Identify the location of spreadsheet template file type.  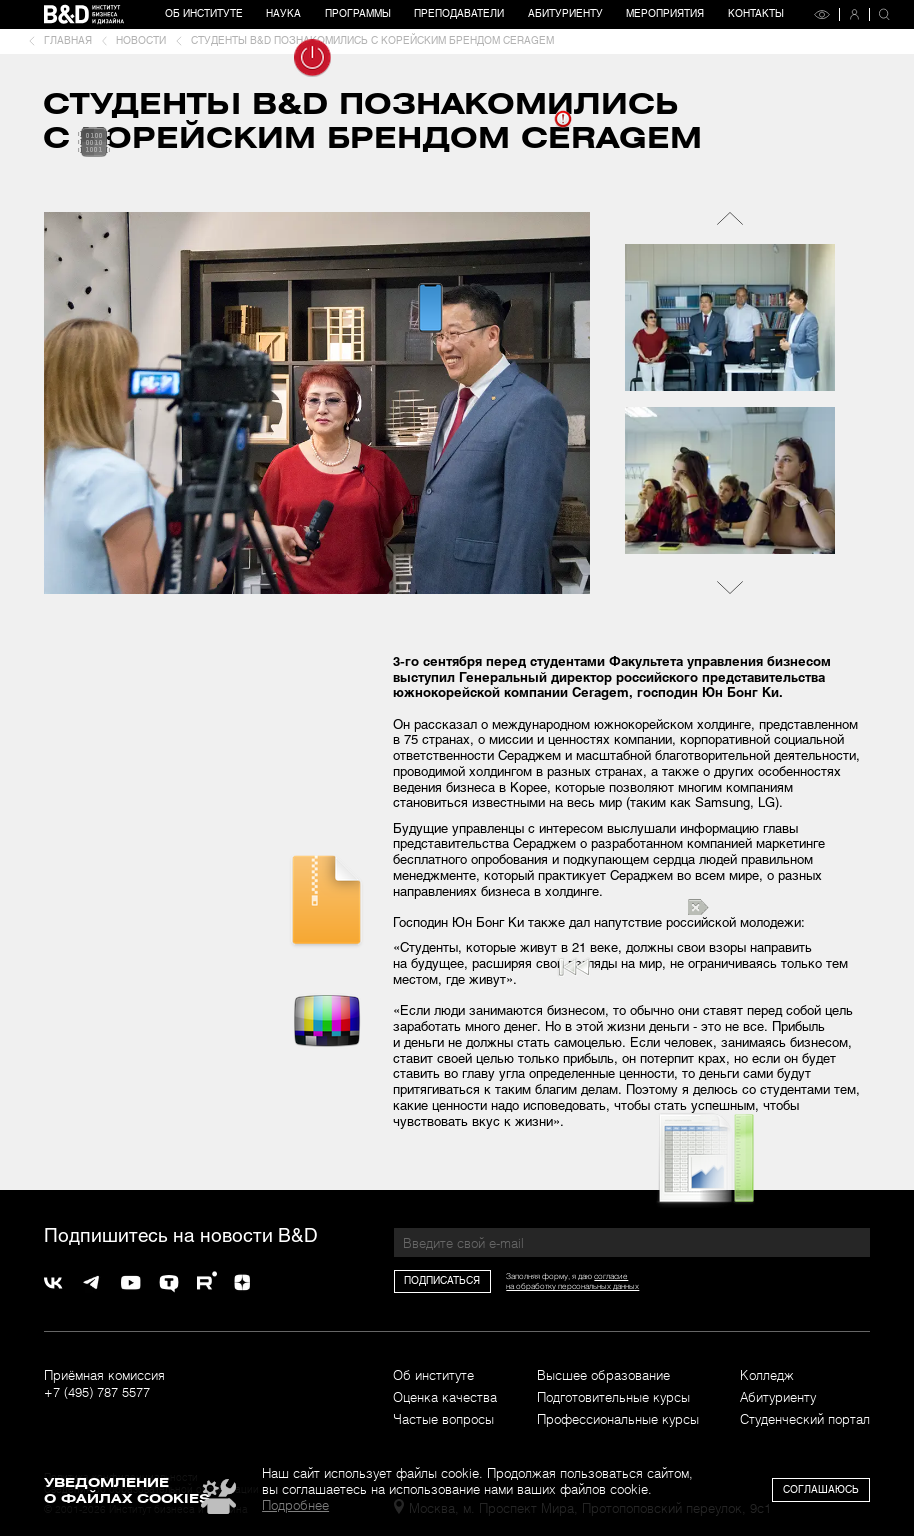
(705, 1158).